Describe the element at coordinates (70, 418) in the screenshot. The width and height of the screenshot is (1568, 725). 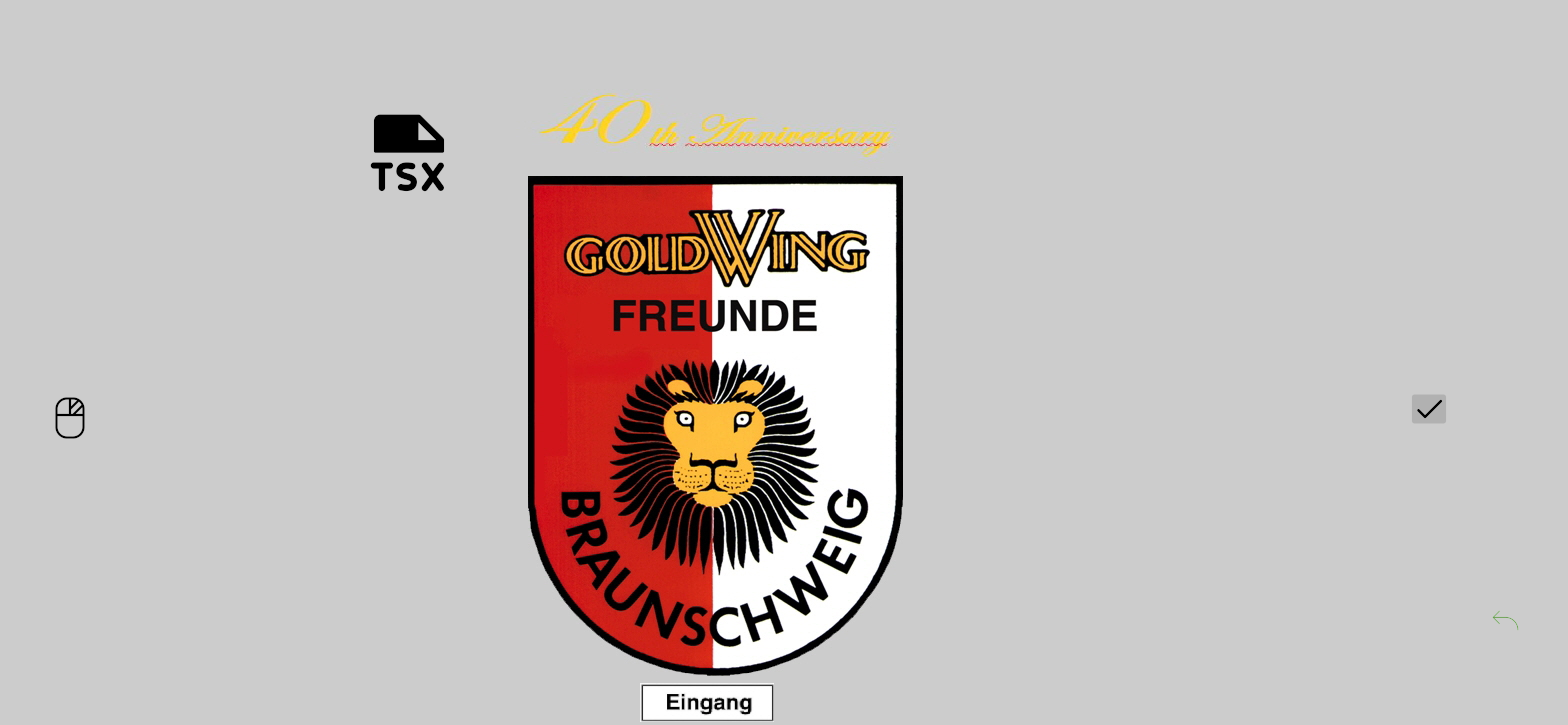
I see `right-click to open context menu` at that location.